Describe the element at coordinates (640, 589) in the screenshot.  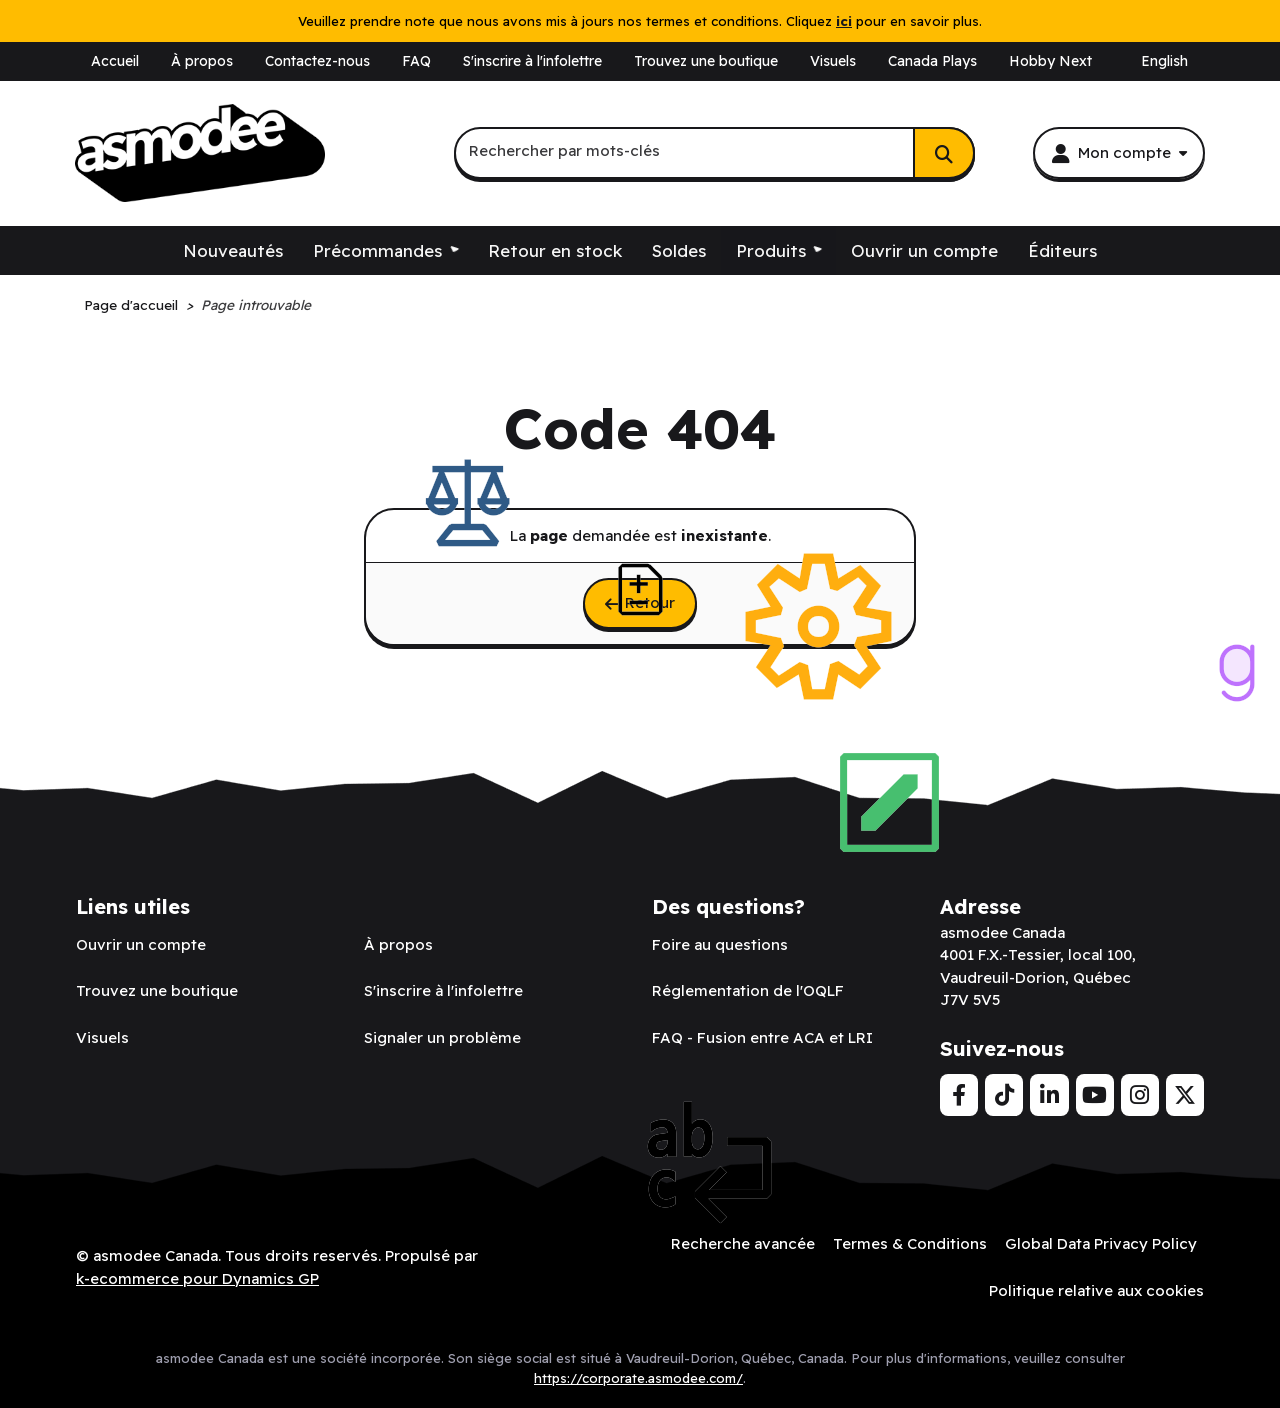
I see `request changes on a code review` at that location.